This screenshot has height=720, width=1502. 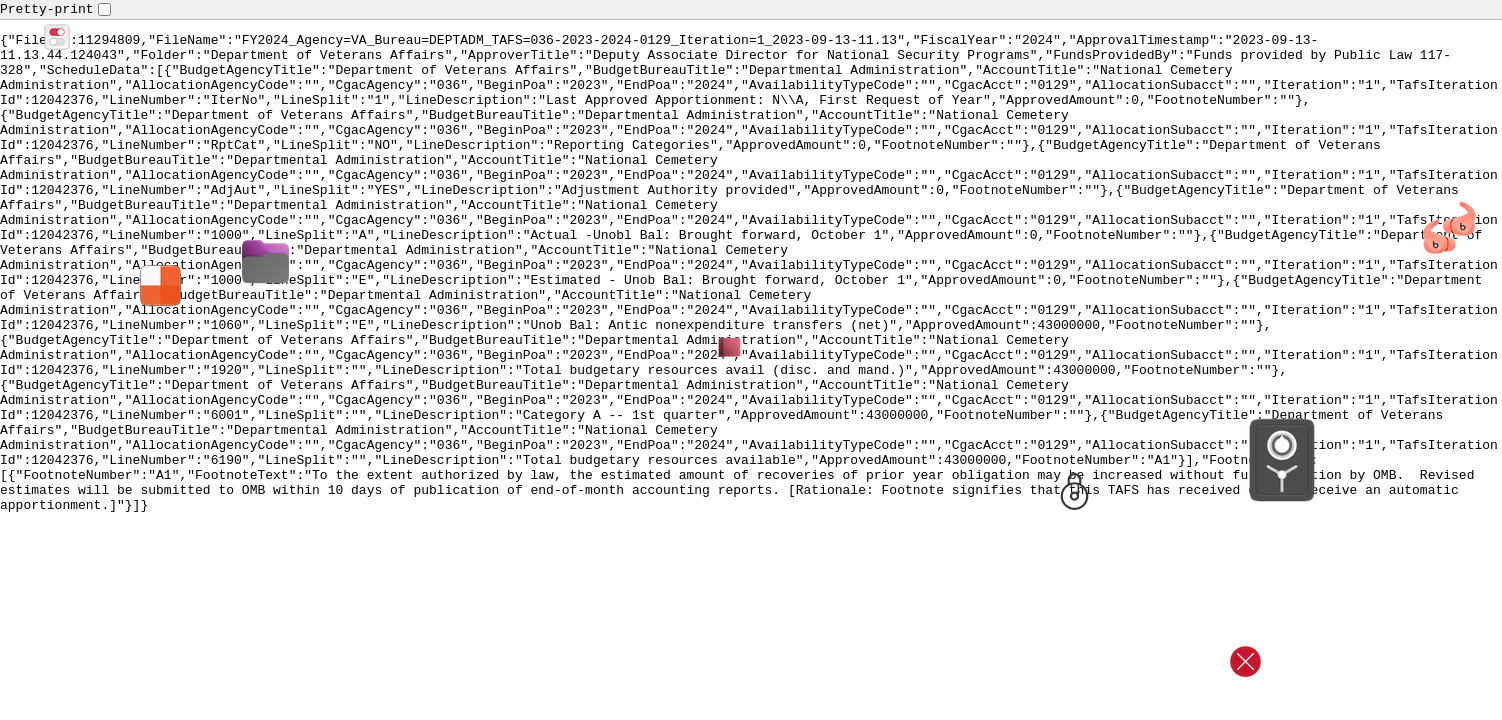 I want to click on indicates a file or item that cannot be read or accessed, so click(x=1245, y=661).